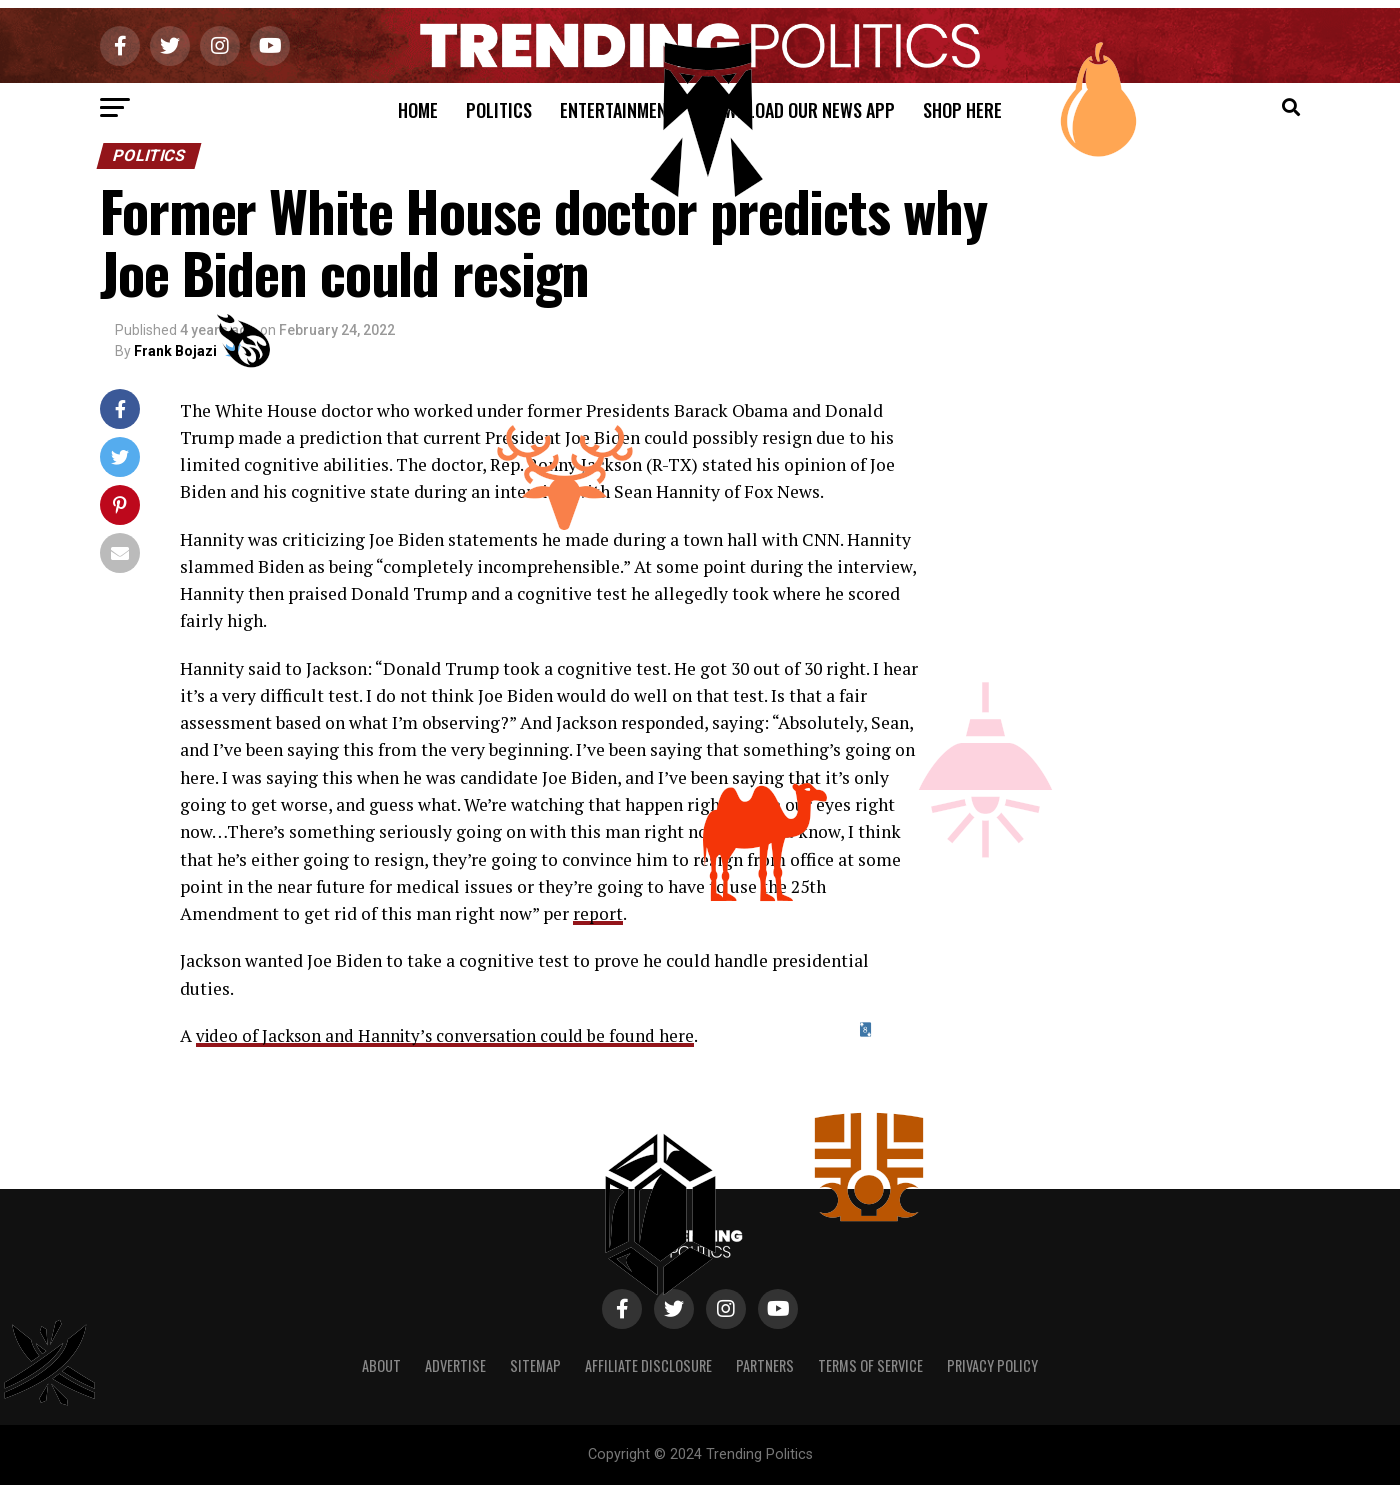 The height and width of the screenshot is (1485, 1400). Describe the element at coordinates (865, 1029) in the screenshot. I see `select the 8 of spades card` at that location.